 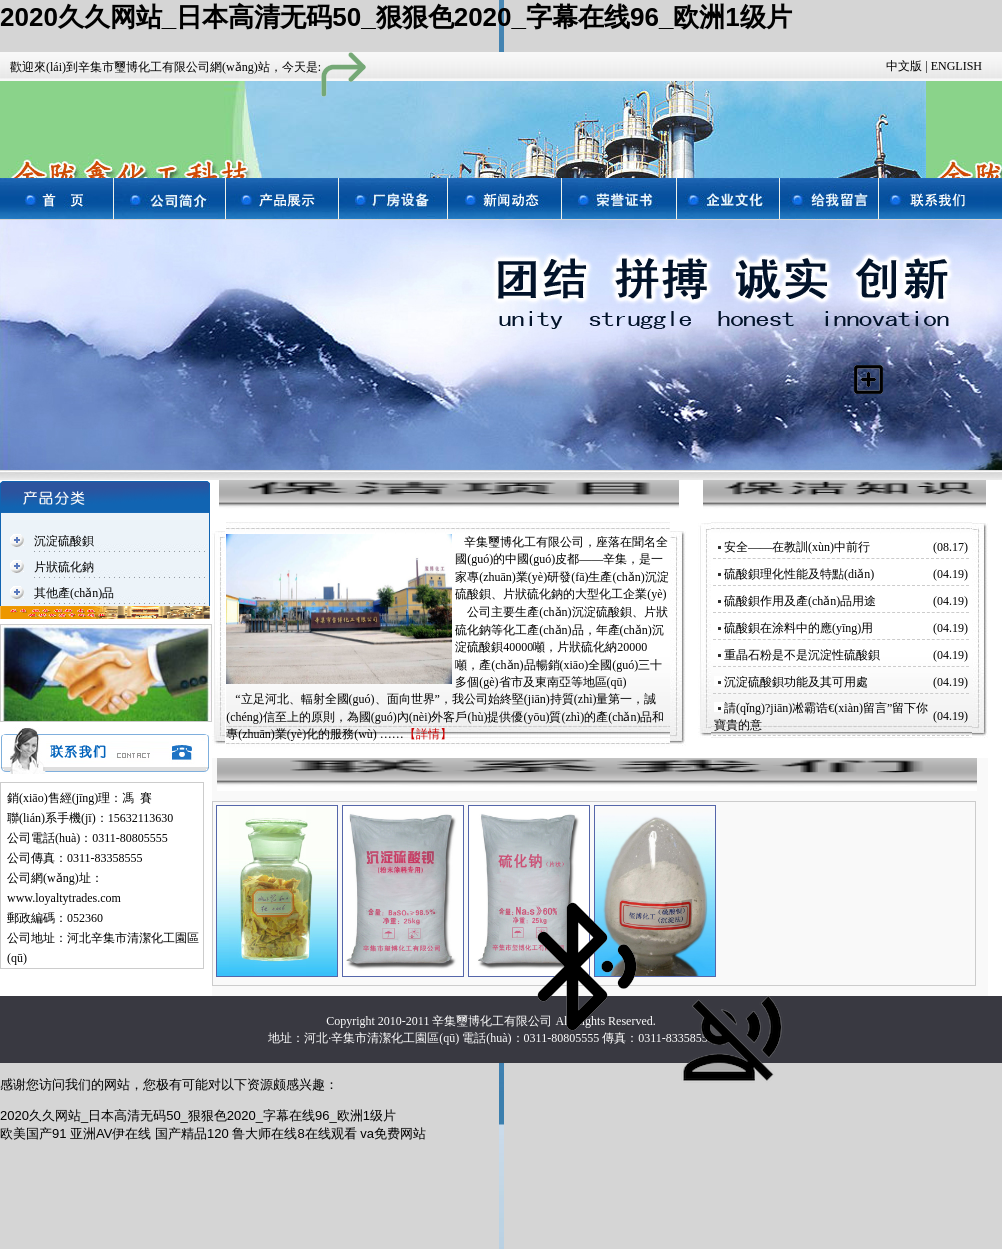 I want to click on forward or share content, so click(x=343, y=74).